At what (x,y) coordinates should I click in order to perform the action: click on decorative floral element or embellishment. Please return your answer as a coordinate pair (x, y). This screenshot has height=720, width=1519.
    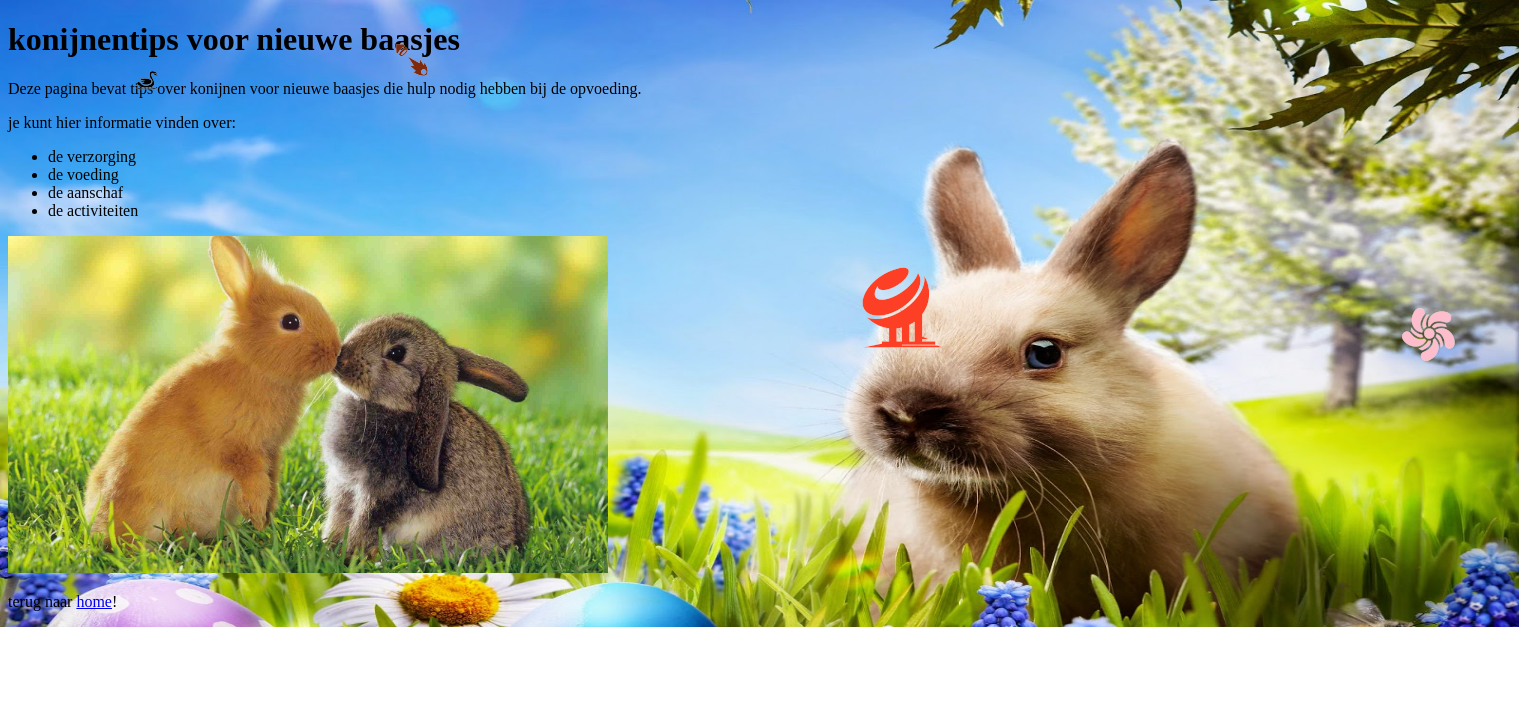
    Looking at the image, I should click on (1428, 334).